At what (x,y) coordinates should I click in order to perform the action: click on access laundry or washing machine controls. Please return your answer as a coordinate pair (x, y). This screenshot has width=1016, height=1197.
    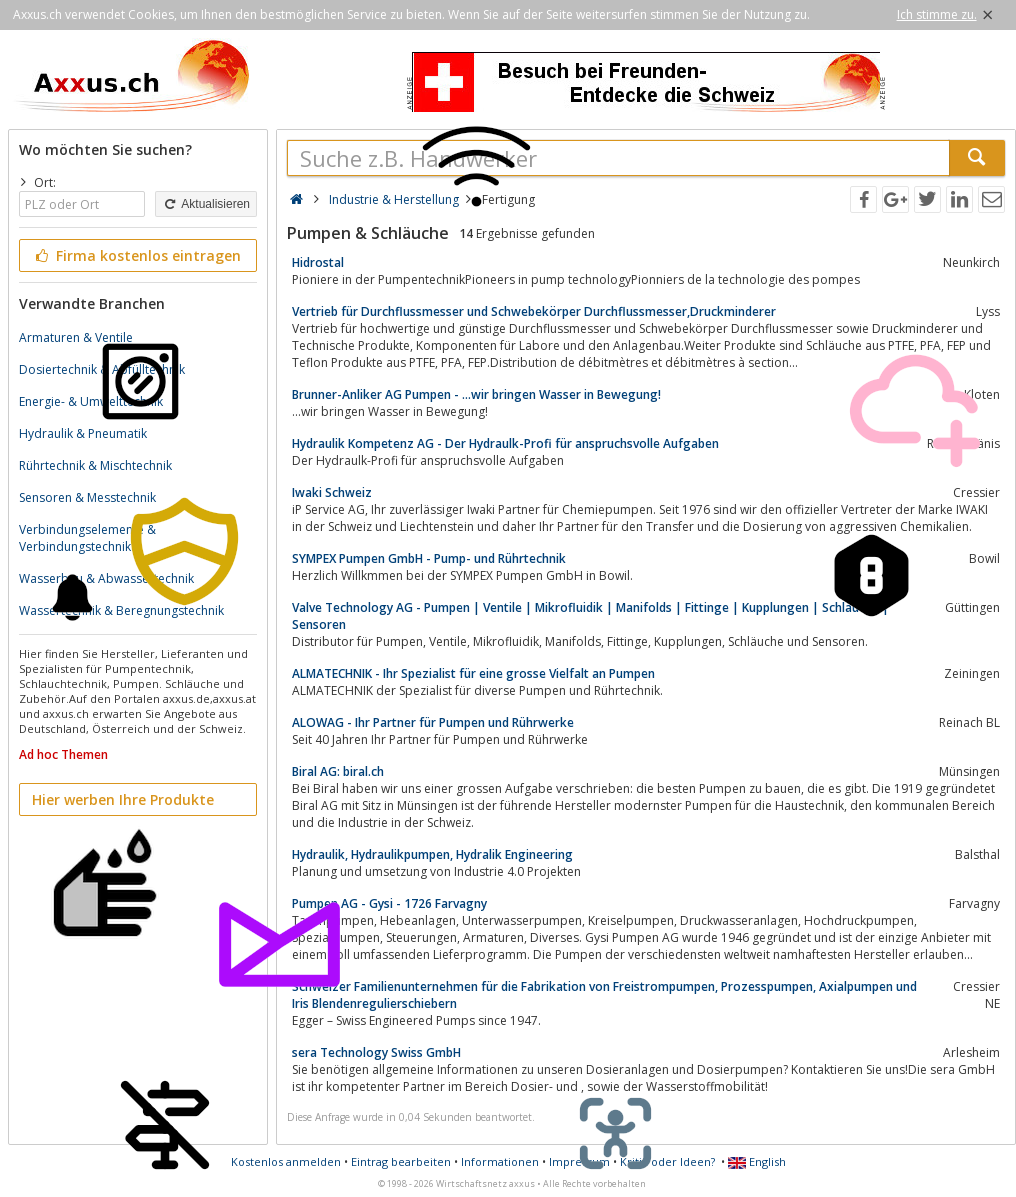
    Looking at the image, I should click on (140, 381).